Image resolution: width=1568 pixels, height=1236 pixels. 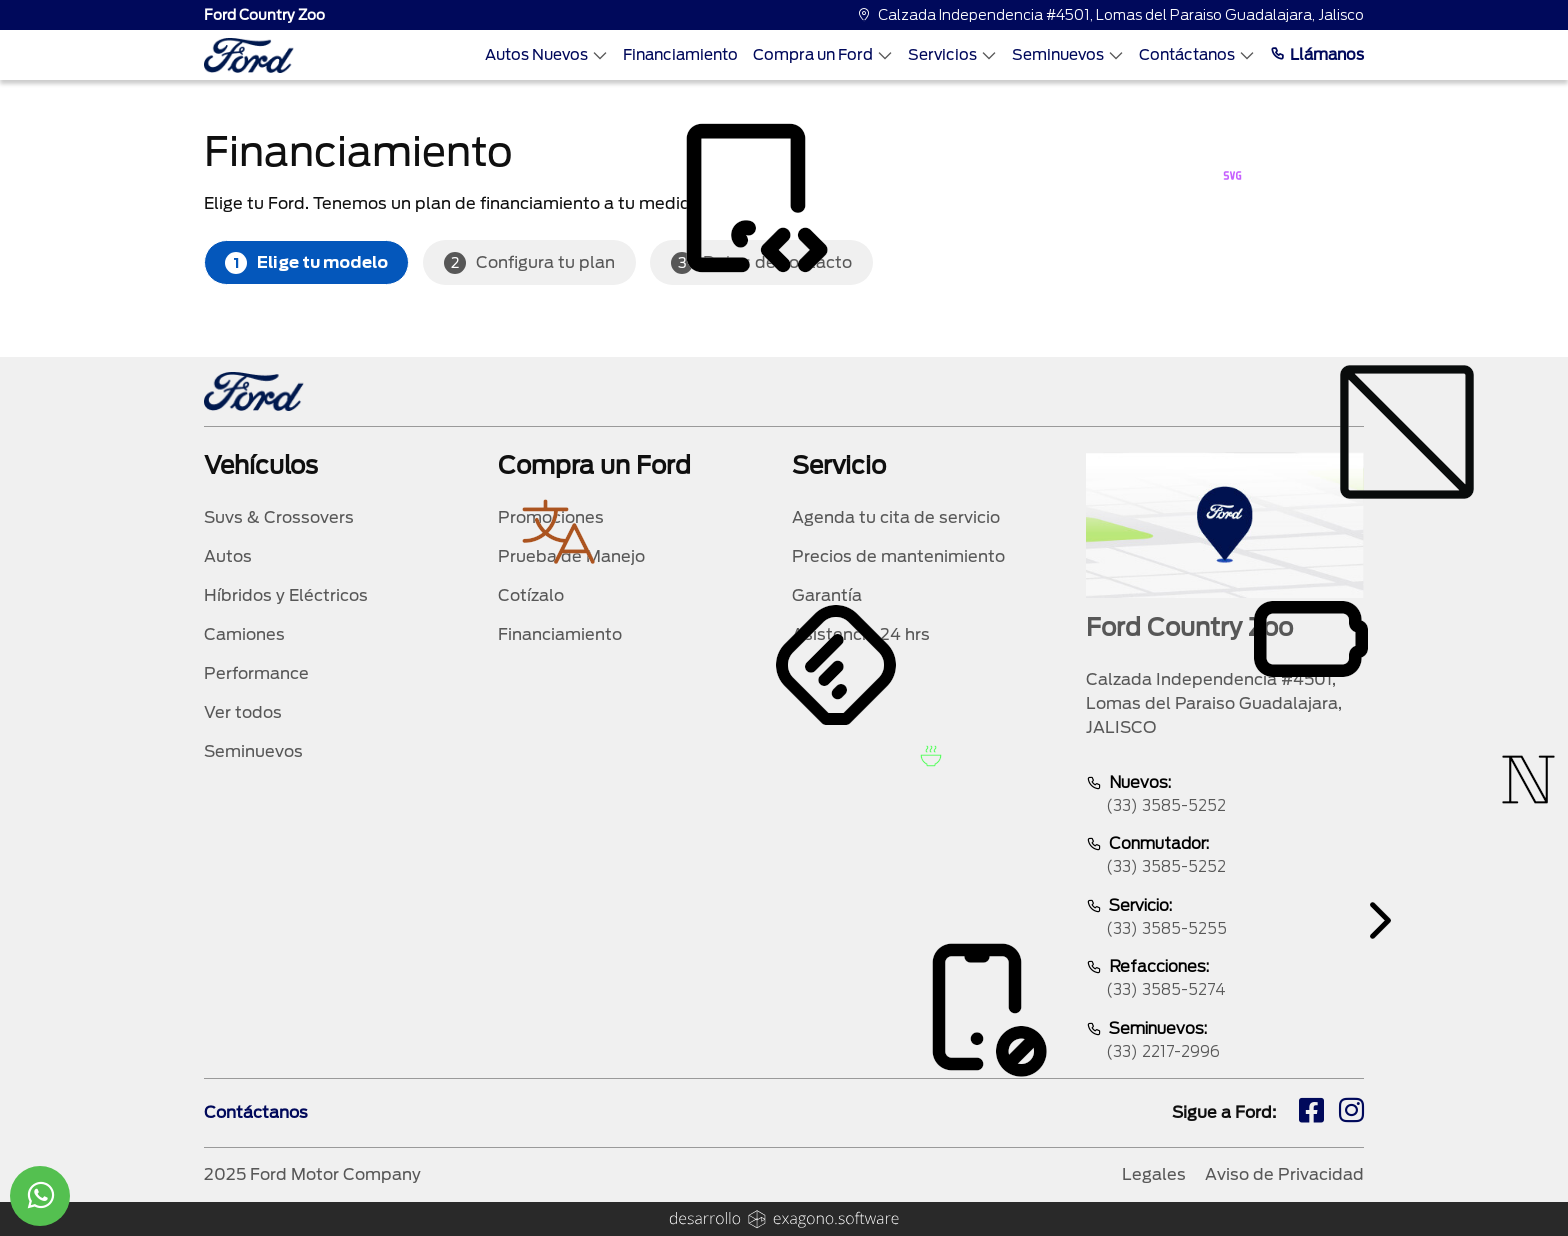 What do you see at coordinates (1528, 779) in the screenshot?
I see `open Notion app` at bounding box center [1528, 779].